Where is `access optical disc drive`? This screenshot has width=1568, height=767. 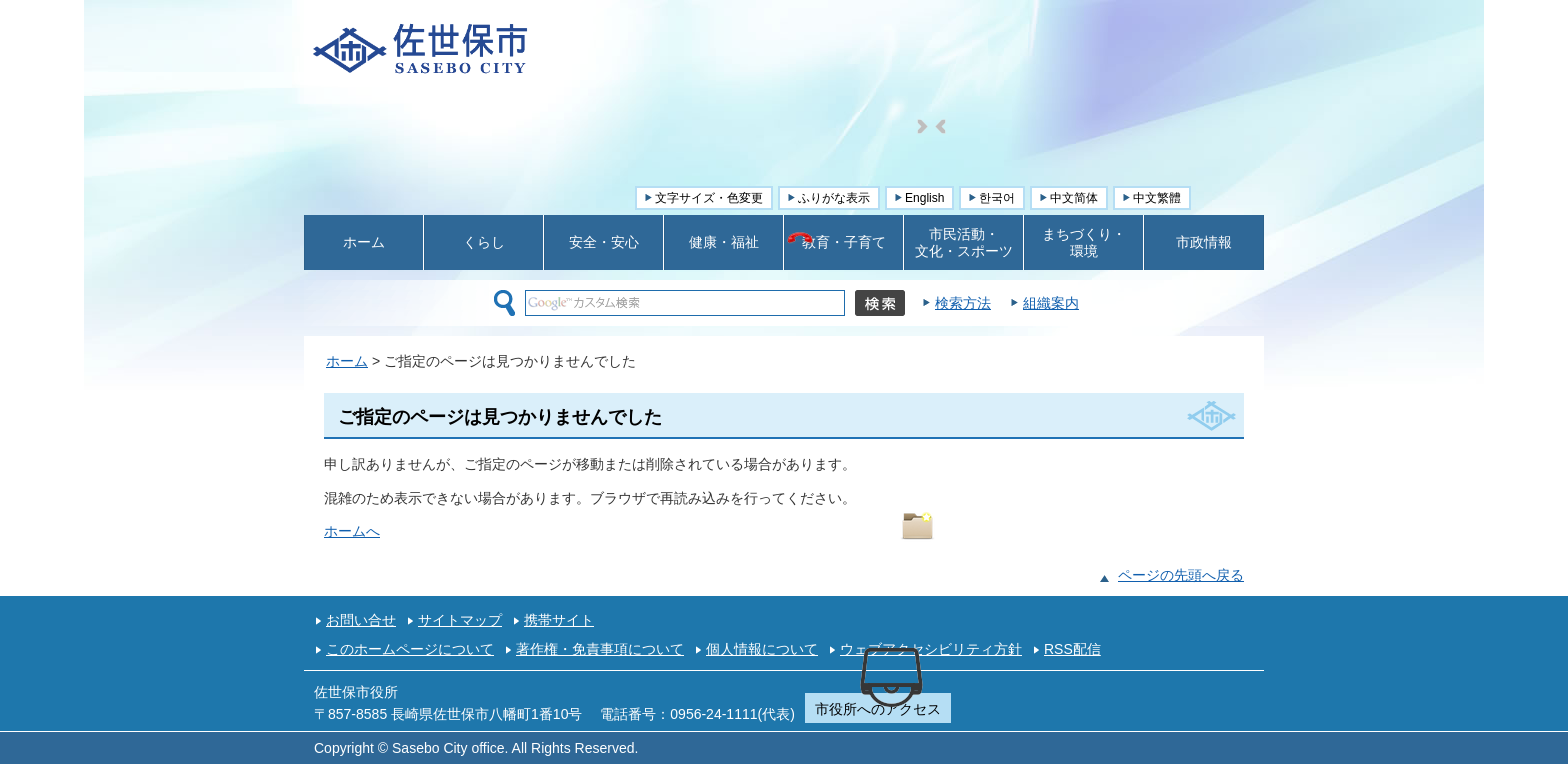 access optical disc drive is located at coordinates (891, 675).